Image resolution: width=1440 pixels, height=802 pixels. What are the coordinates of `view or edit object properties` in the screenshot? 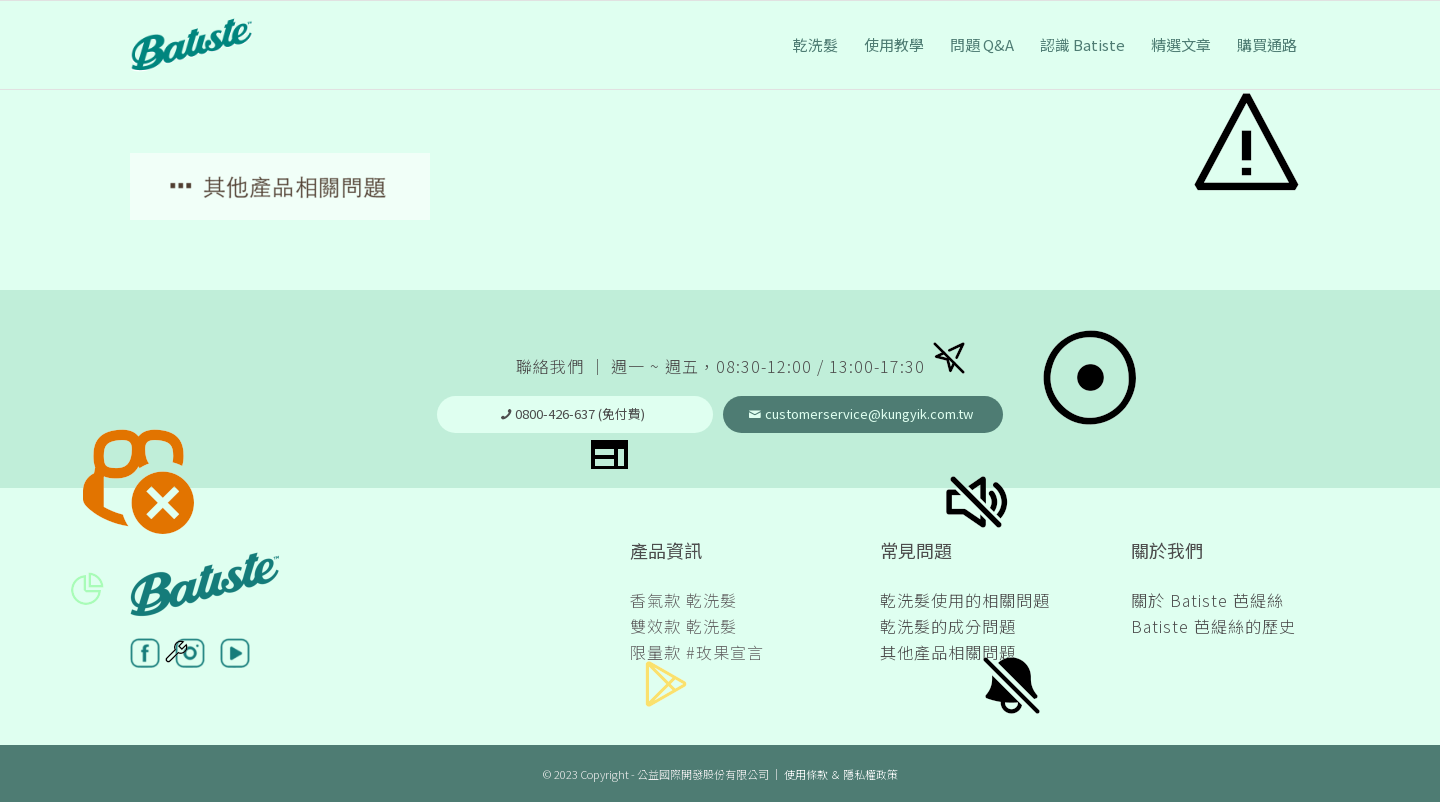 It's located at (176, 651).